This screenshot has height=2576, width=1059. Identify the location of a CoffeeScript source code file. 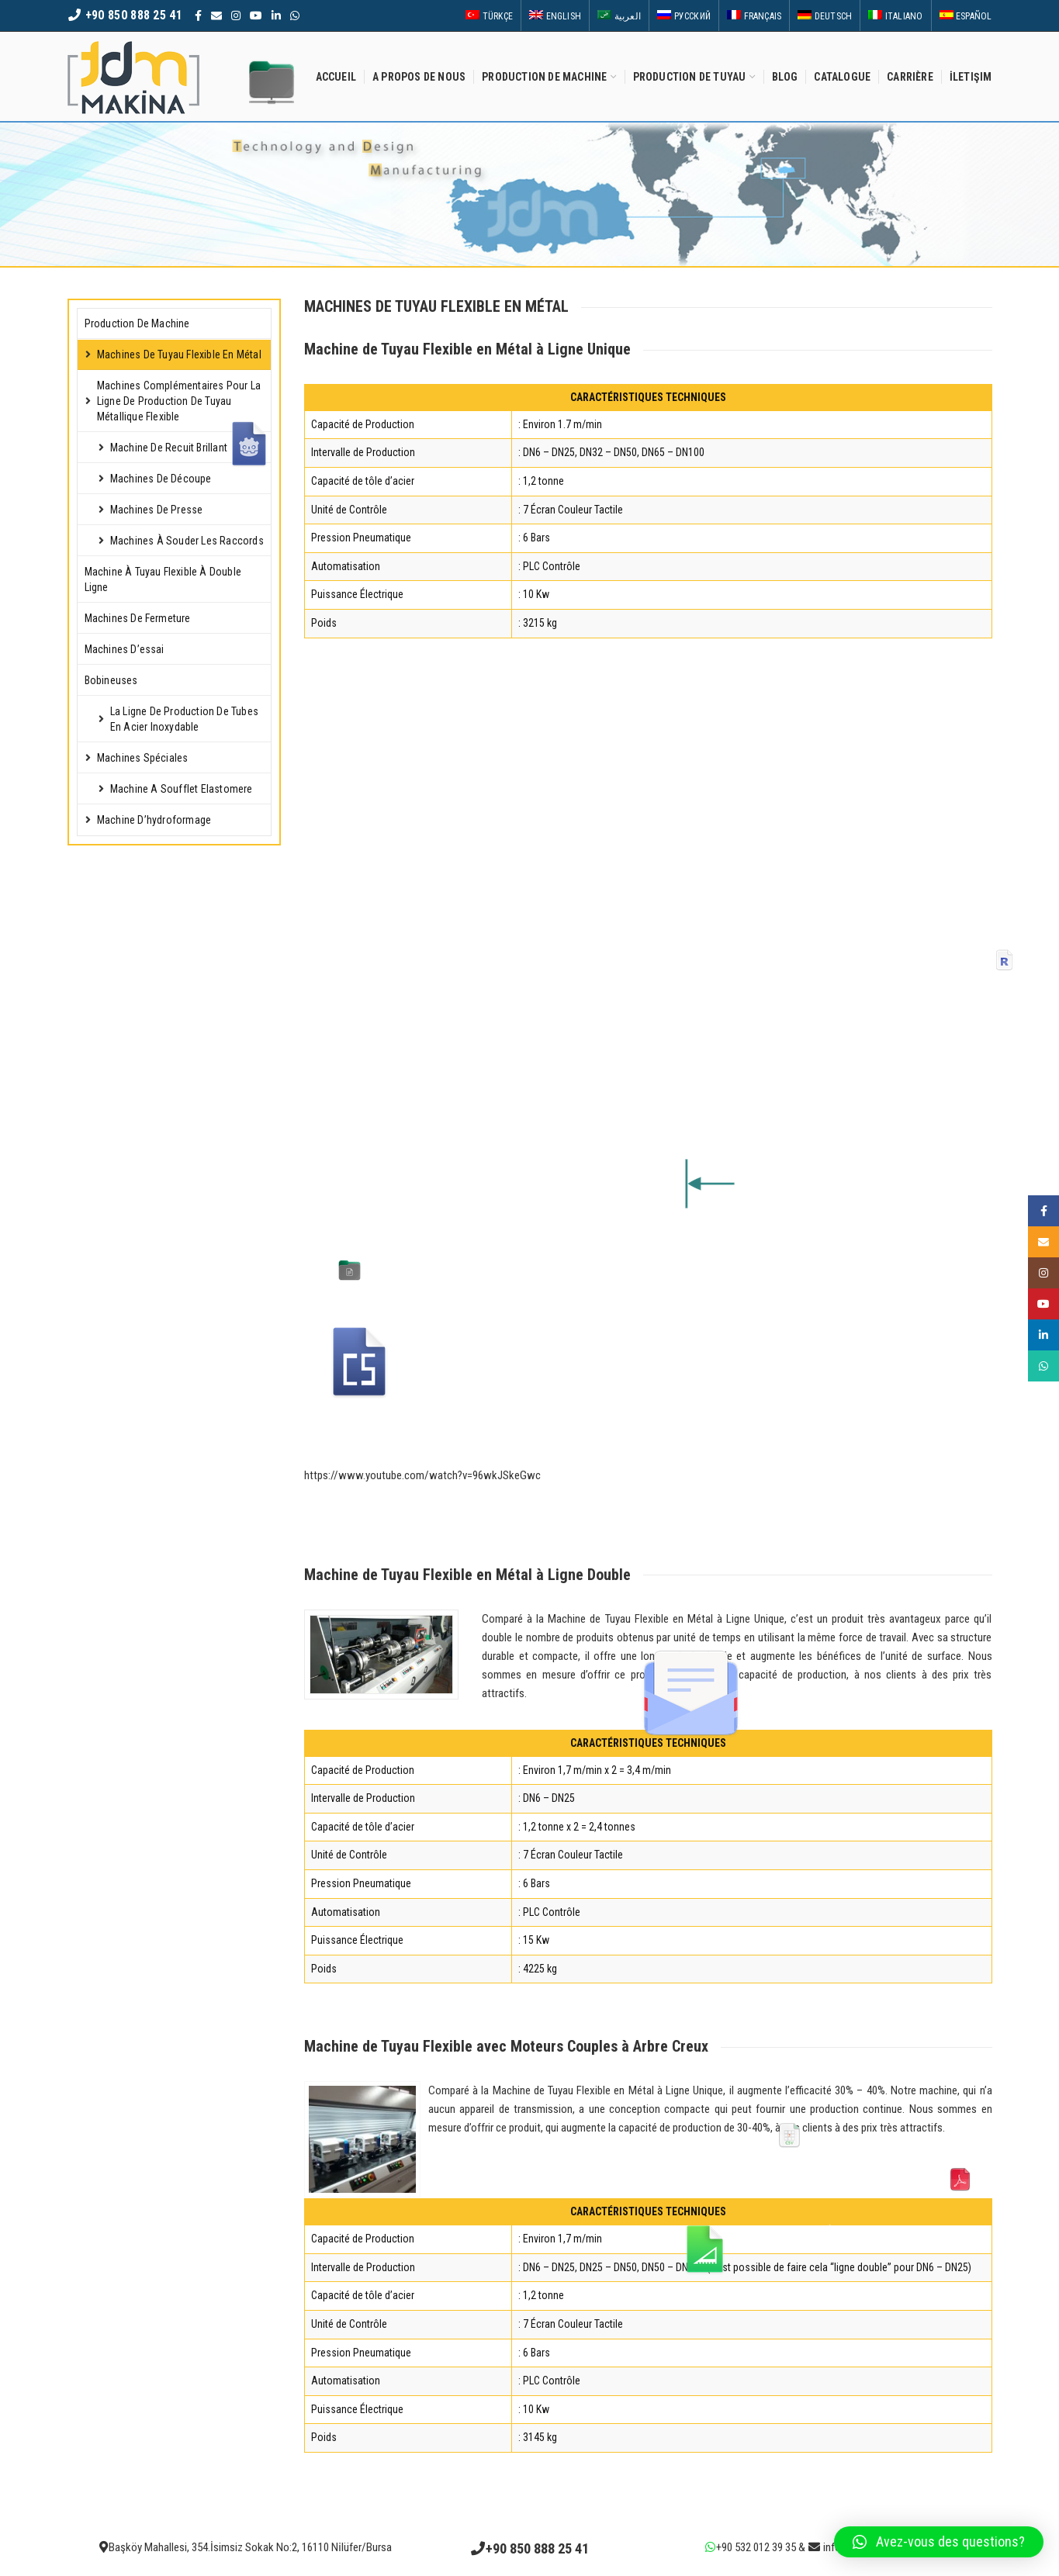
(359, 1363).